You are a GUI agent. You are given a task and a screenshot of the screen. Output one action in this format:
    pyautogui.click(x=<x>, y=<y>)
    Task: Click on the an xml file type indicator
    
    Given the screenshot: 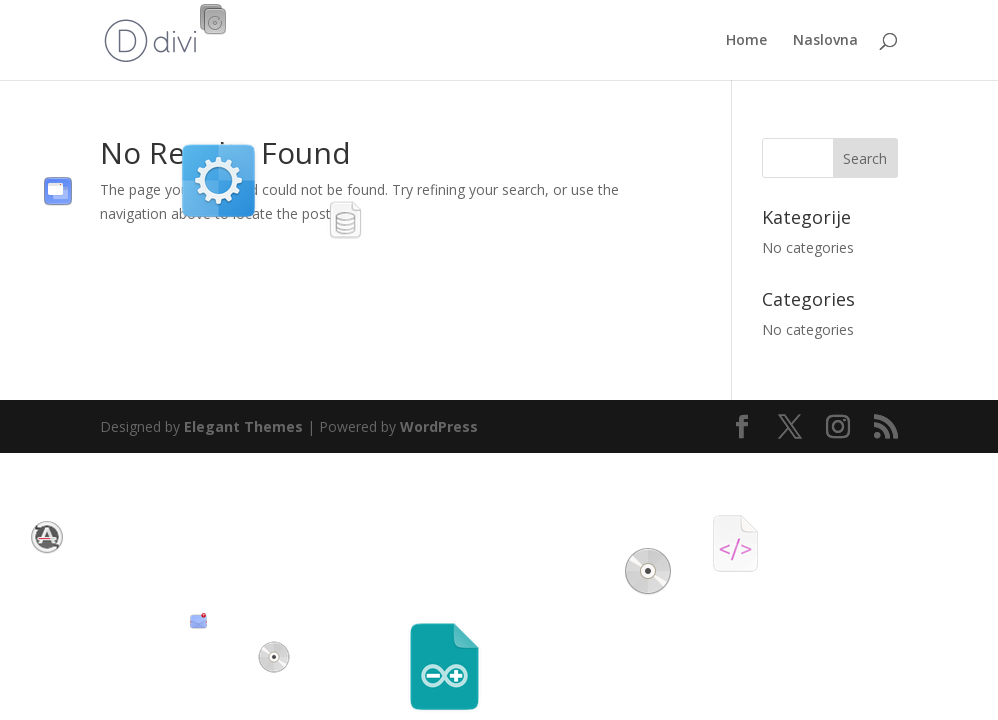 What is the action you would take?
    pyautogui.click(x=735, y=543)
    